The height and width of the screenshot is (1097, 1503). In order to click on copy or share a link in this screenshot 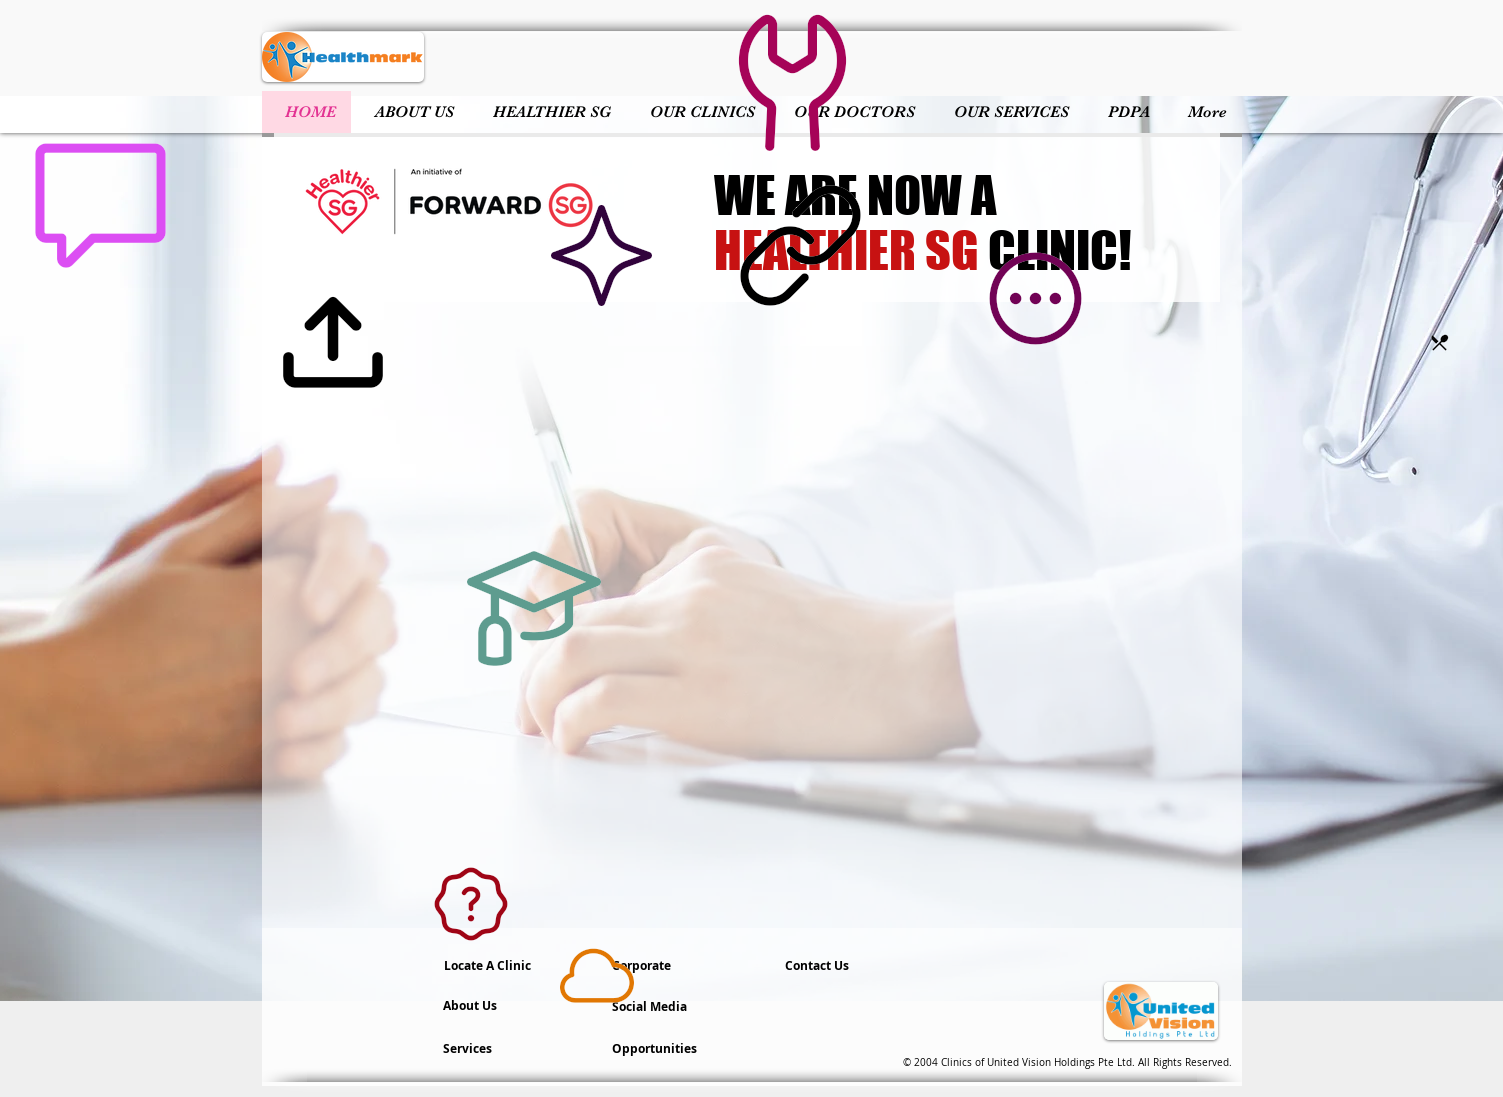, I will do `click(800, 245)`.